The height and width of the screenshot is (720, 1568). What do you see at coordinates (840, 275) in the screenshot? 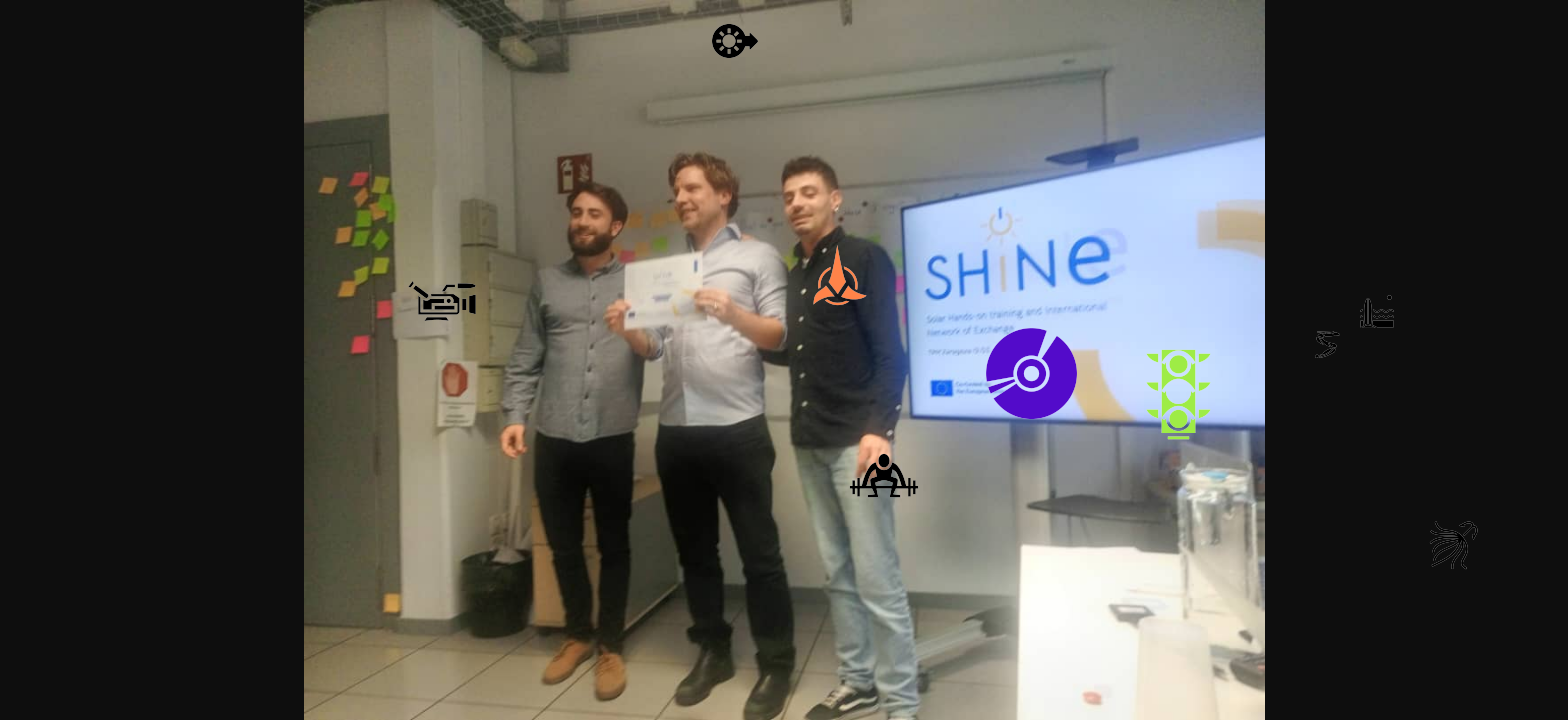
I see `klingon empire emblem from star trek` at bounding box center [840, 275].